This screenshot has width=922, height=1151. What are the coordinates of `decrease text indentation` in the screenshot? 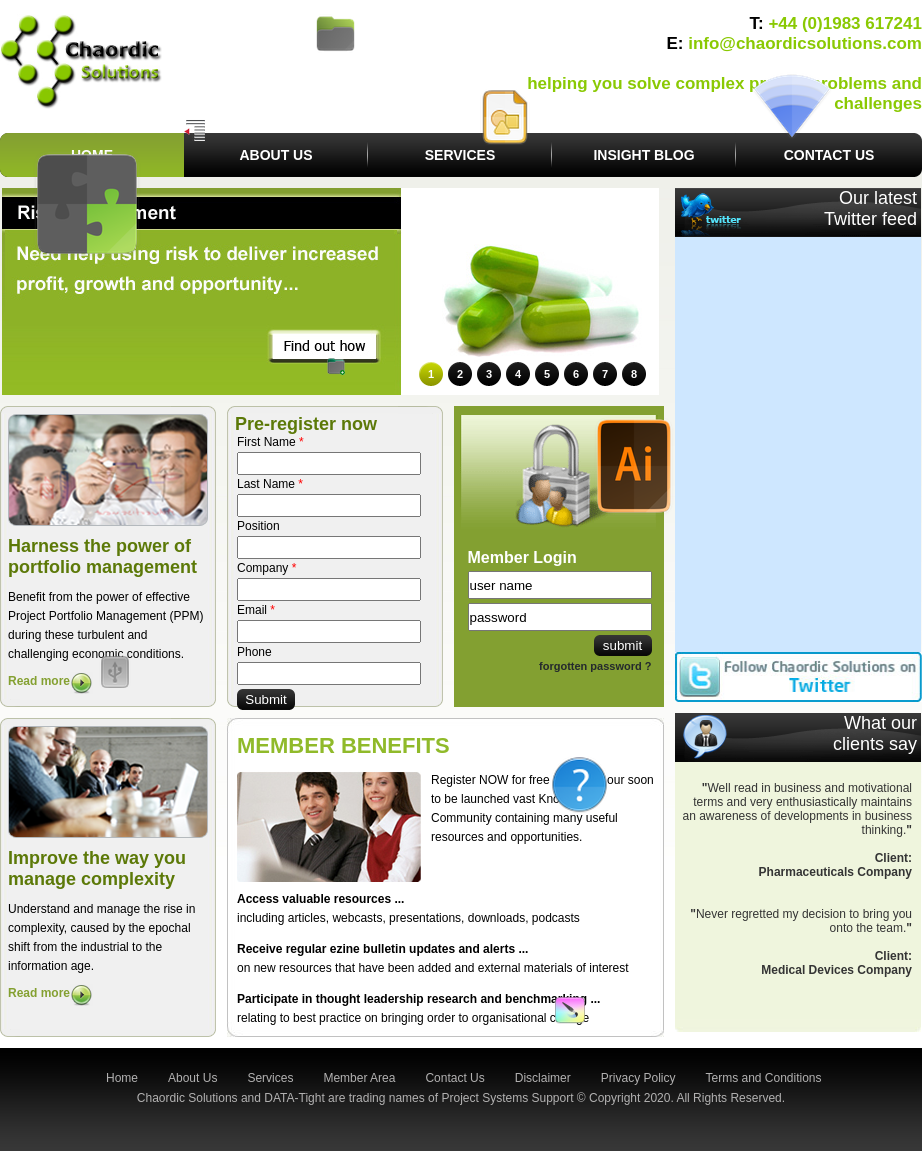 It's located at (194, 130).